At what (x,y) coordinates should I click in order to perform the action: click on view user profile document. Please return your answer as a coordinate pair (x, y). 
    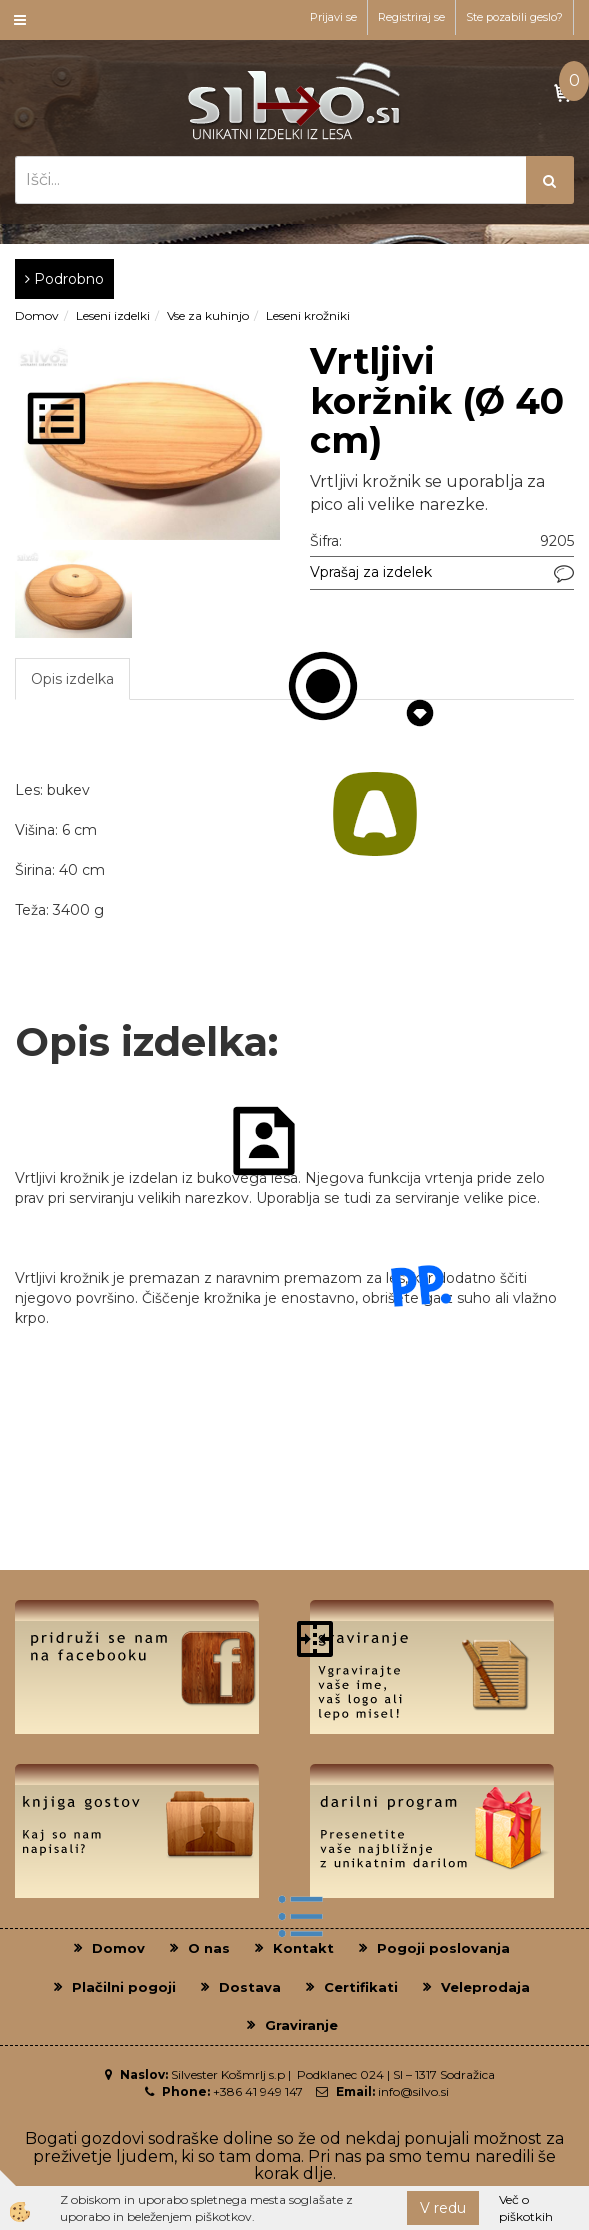
    Looking at the image, I should click on (264, 1141).